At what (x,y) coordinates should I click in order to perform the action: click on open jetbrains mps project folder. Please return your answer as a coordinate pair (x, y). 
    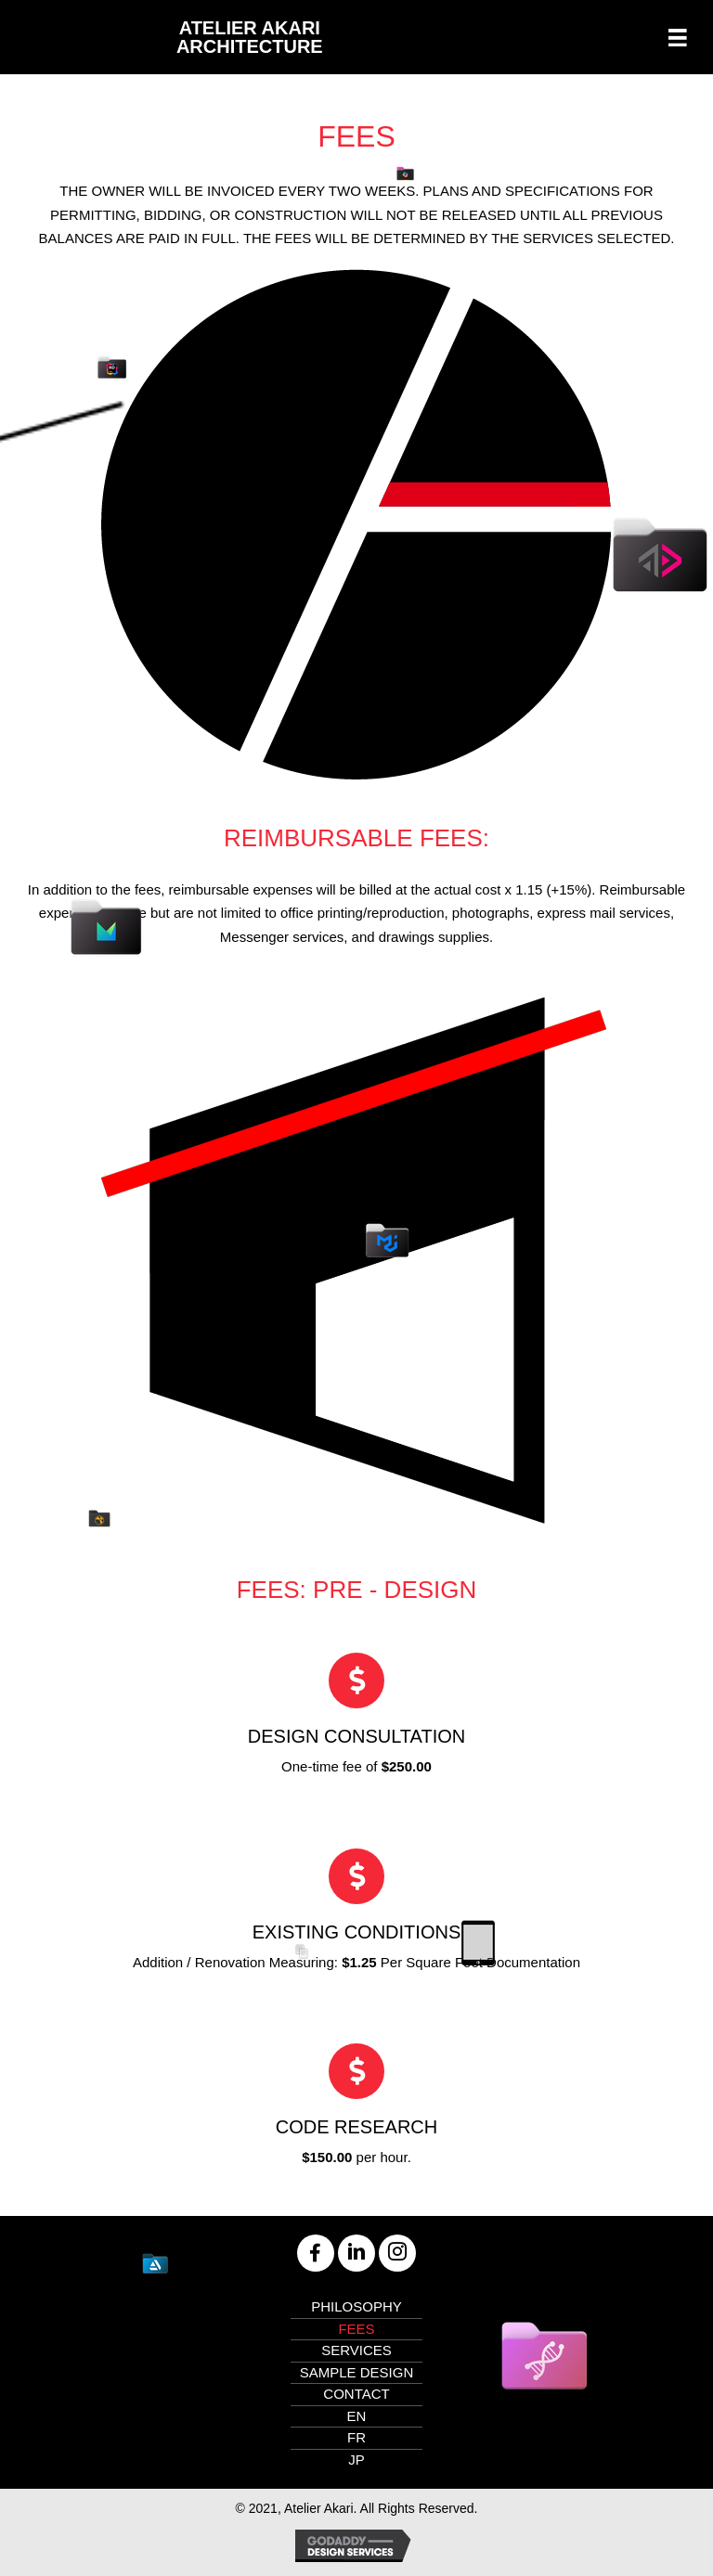
    Looking at the image, I should click on (106, 929).